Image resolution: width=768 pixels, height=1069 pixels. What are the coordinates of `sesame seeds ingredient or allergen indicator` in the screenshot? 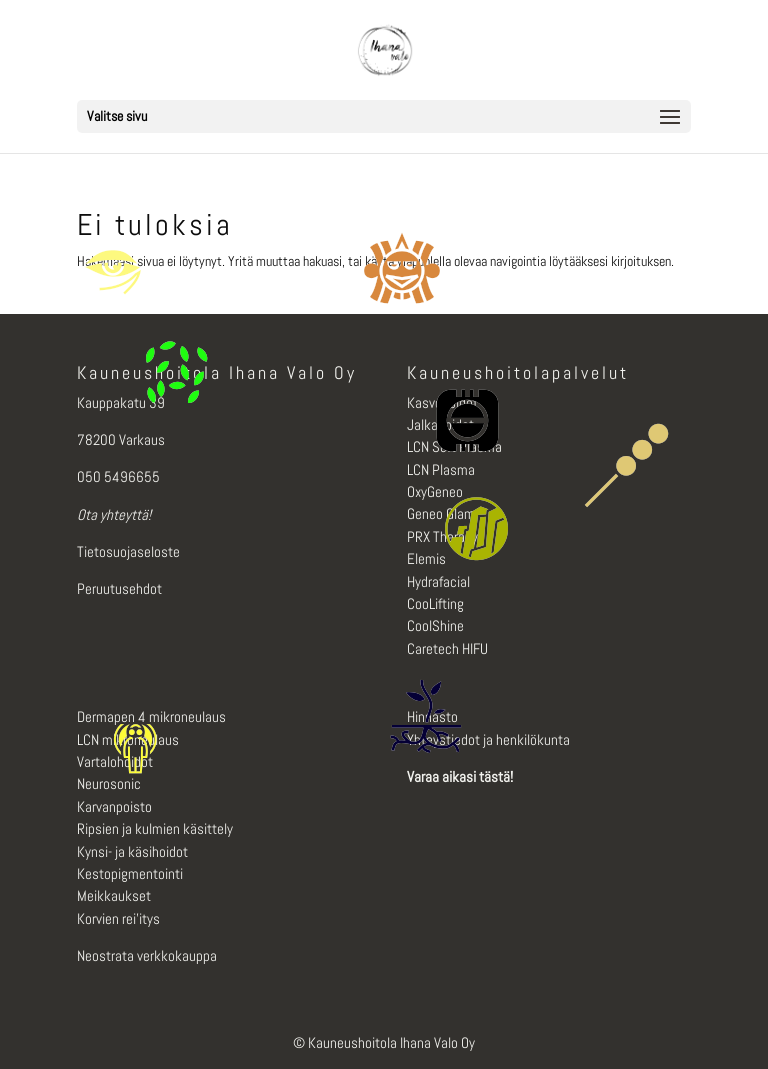 It's located at (176, 372).